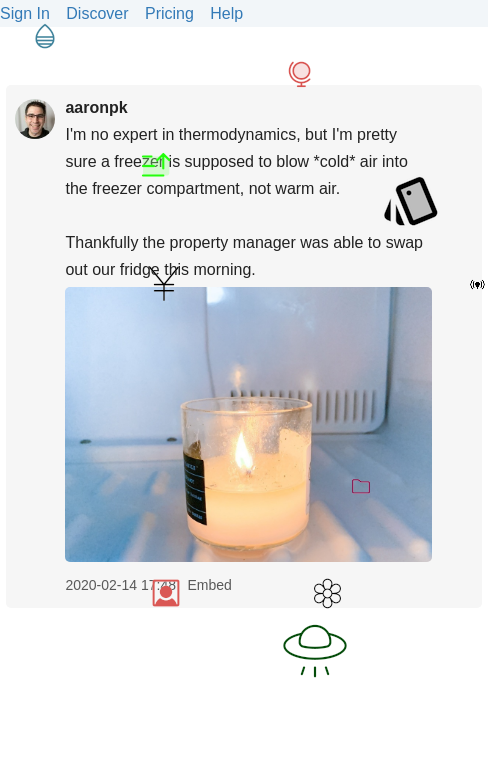 This screenshot has width=488, height=770. I want to click on indicates partial fill level or half-full status, so click(45, 37).